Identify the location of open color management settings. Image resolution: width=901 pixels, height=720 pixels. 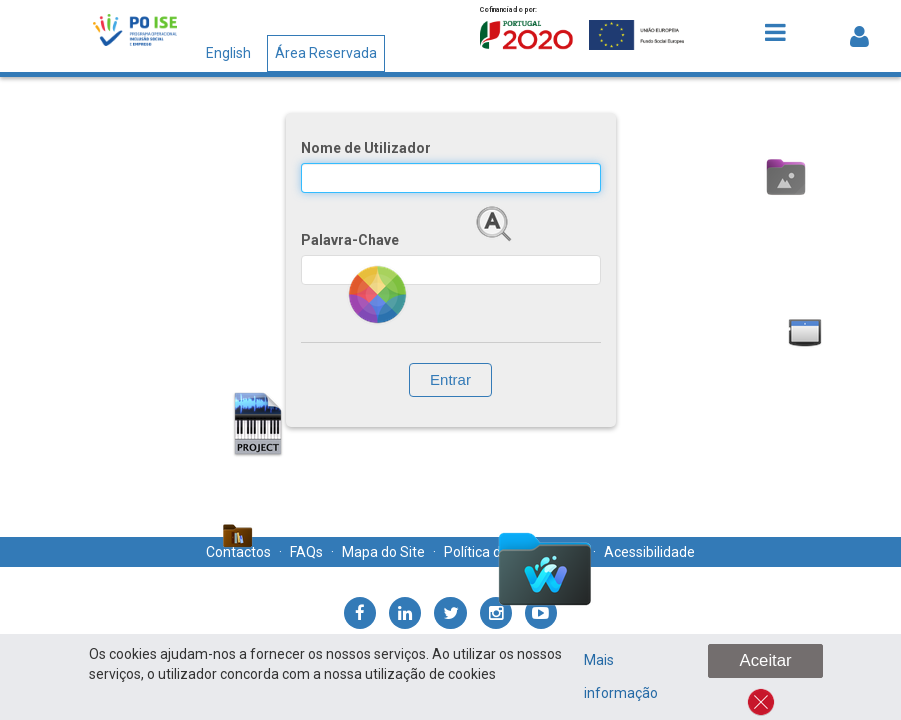
(377, 294).